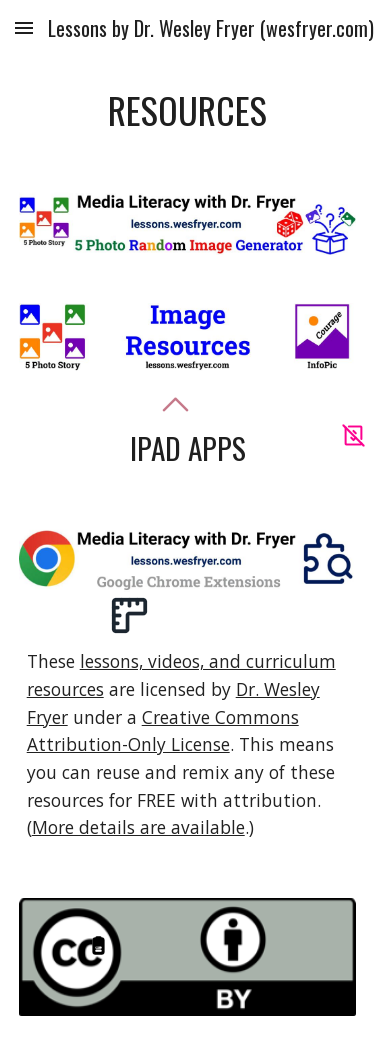 The image size is (375, 1040). What do you see at coordinates (129, 615) in the screenshot?
I see `access measurement tools` at bounding box center [129, 615].